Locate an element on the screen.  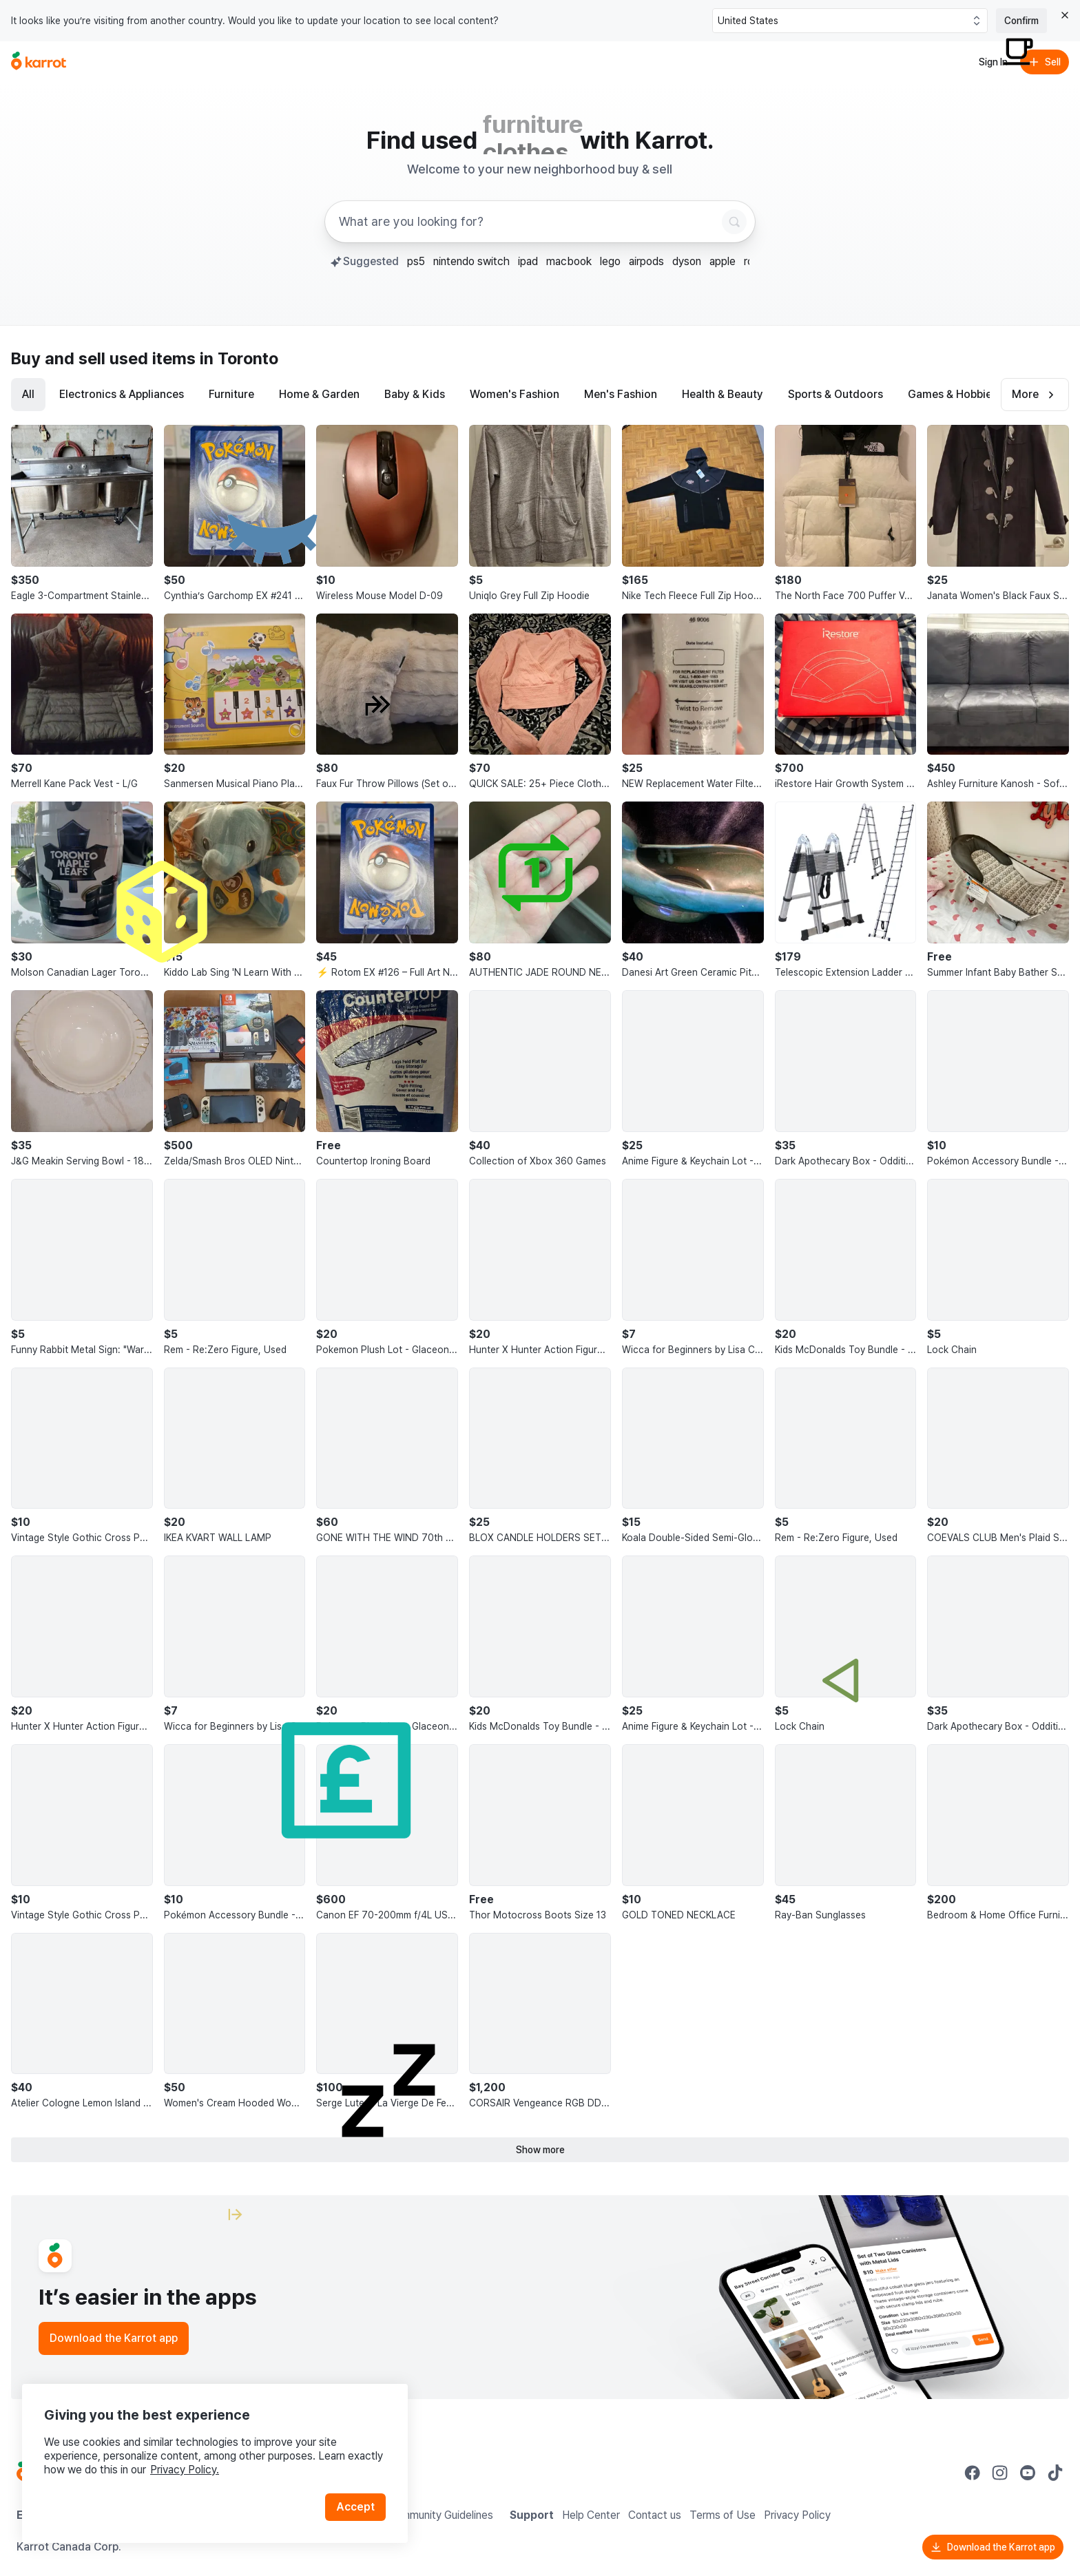
forward message or content is located at coordinates (377, 706).